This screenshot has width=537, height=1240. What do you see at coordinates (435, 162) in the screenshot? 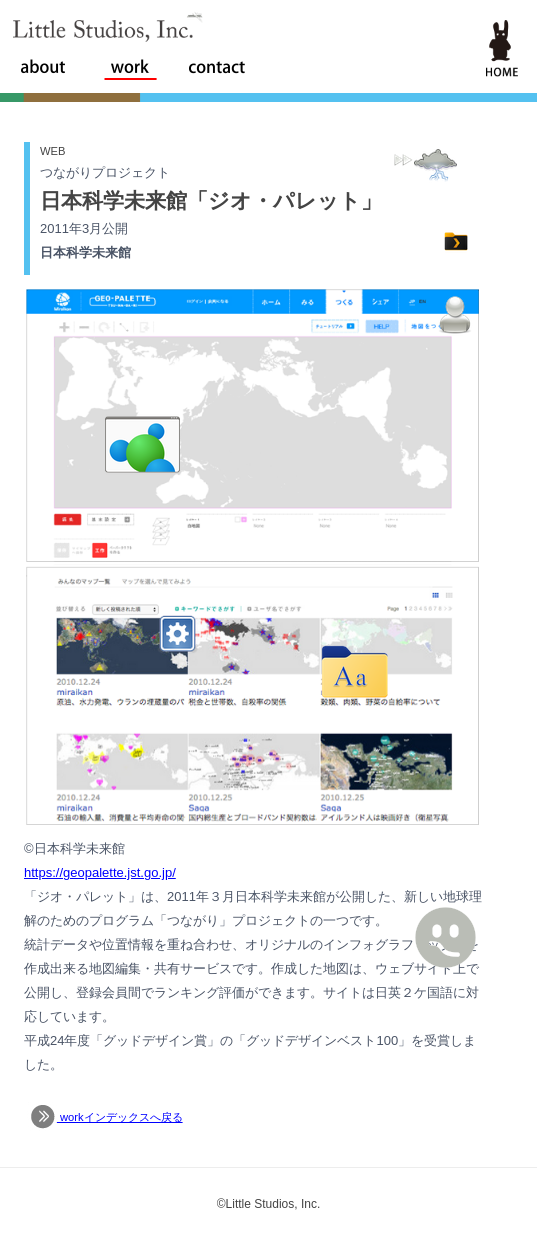
I see `indicates stormy weather conditions` at bounding box center [435, 162].